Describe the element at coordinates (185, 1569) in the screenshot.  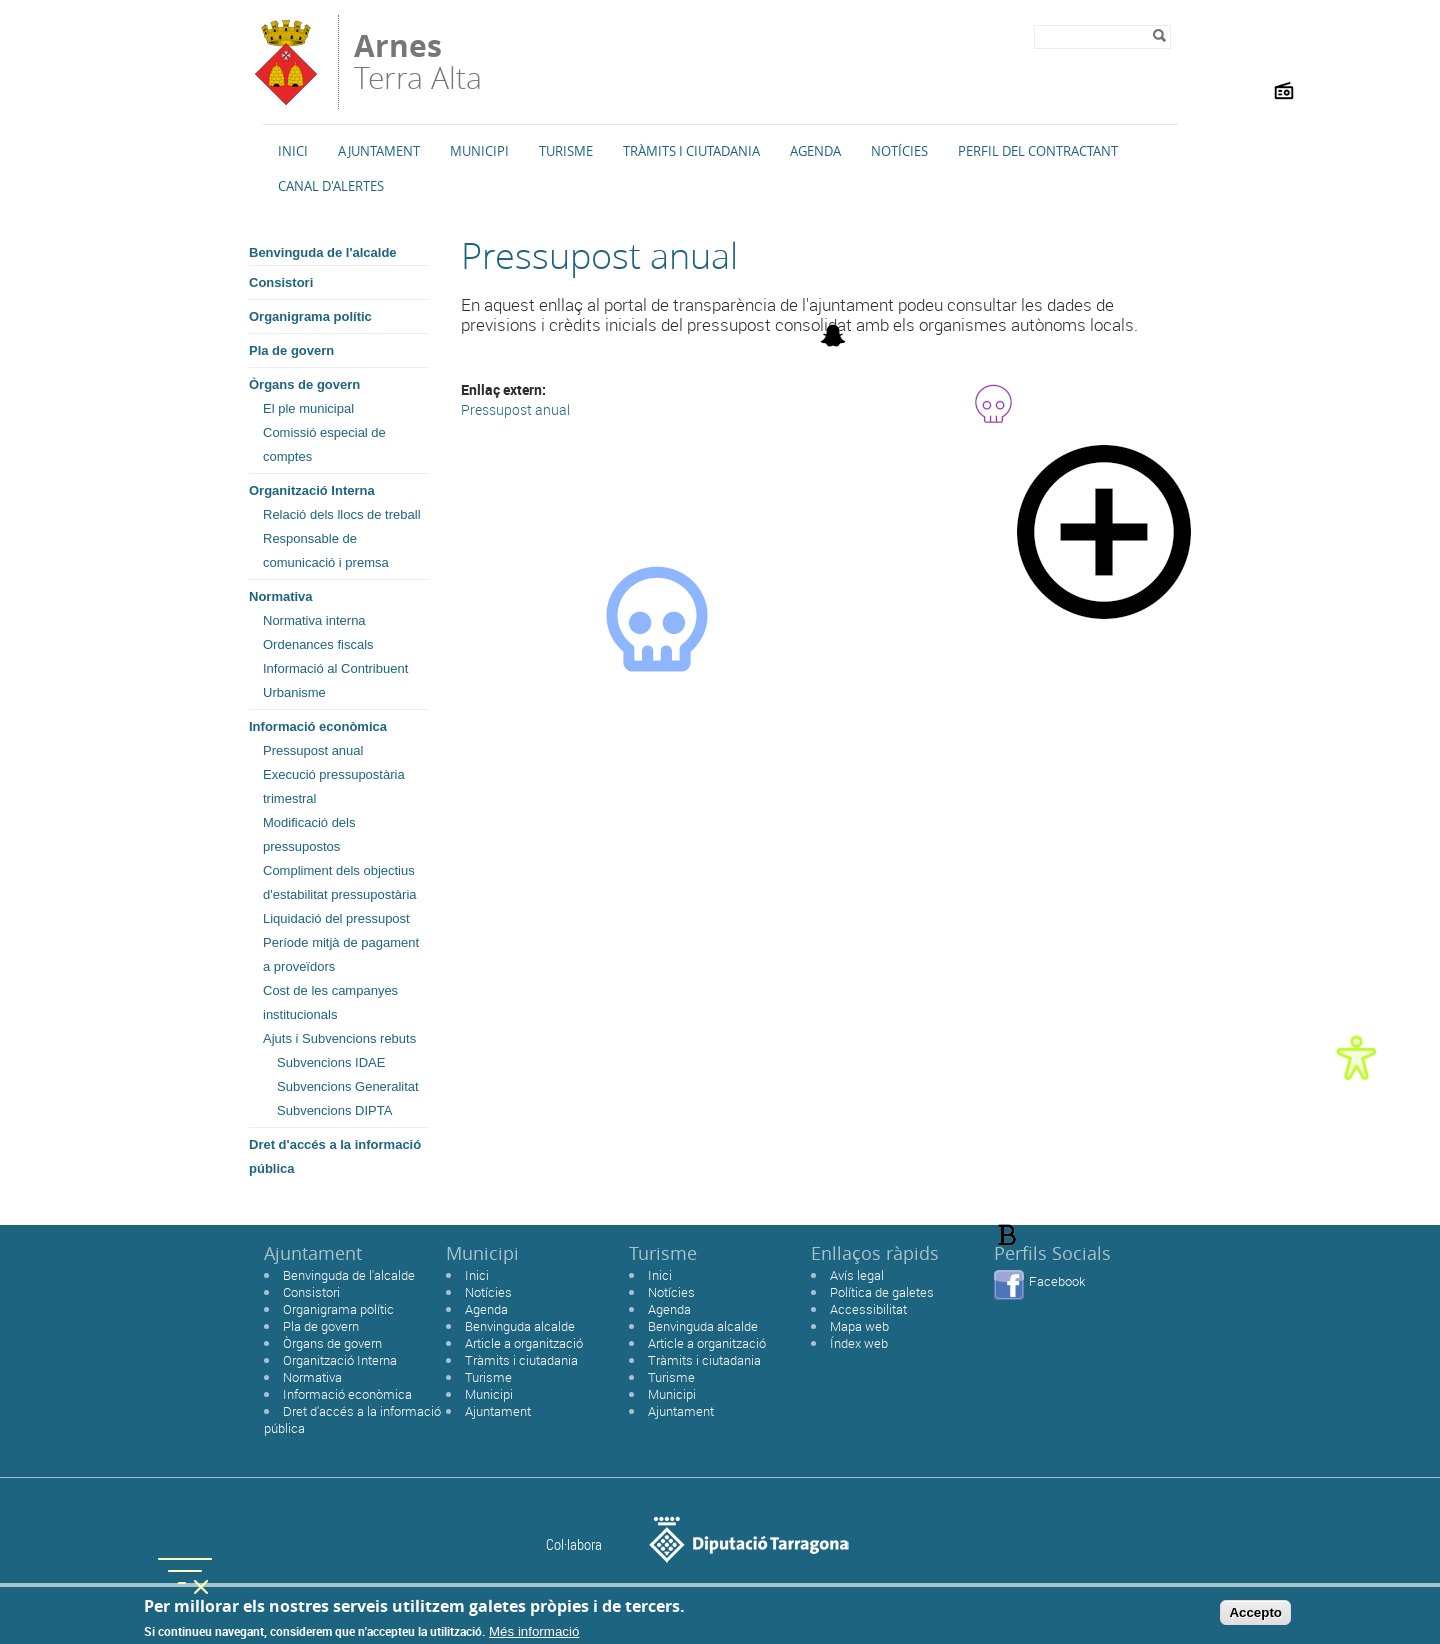
I see `clear all active filters` at that location.